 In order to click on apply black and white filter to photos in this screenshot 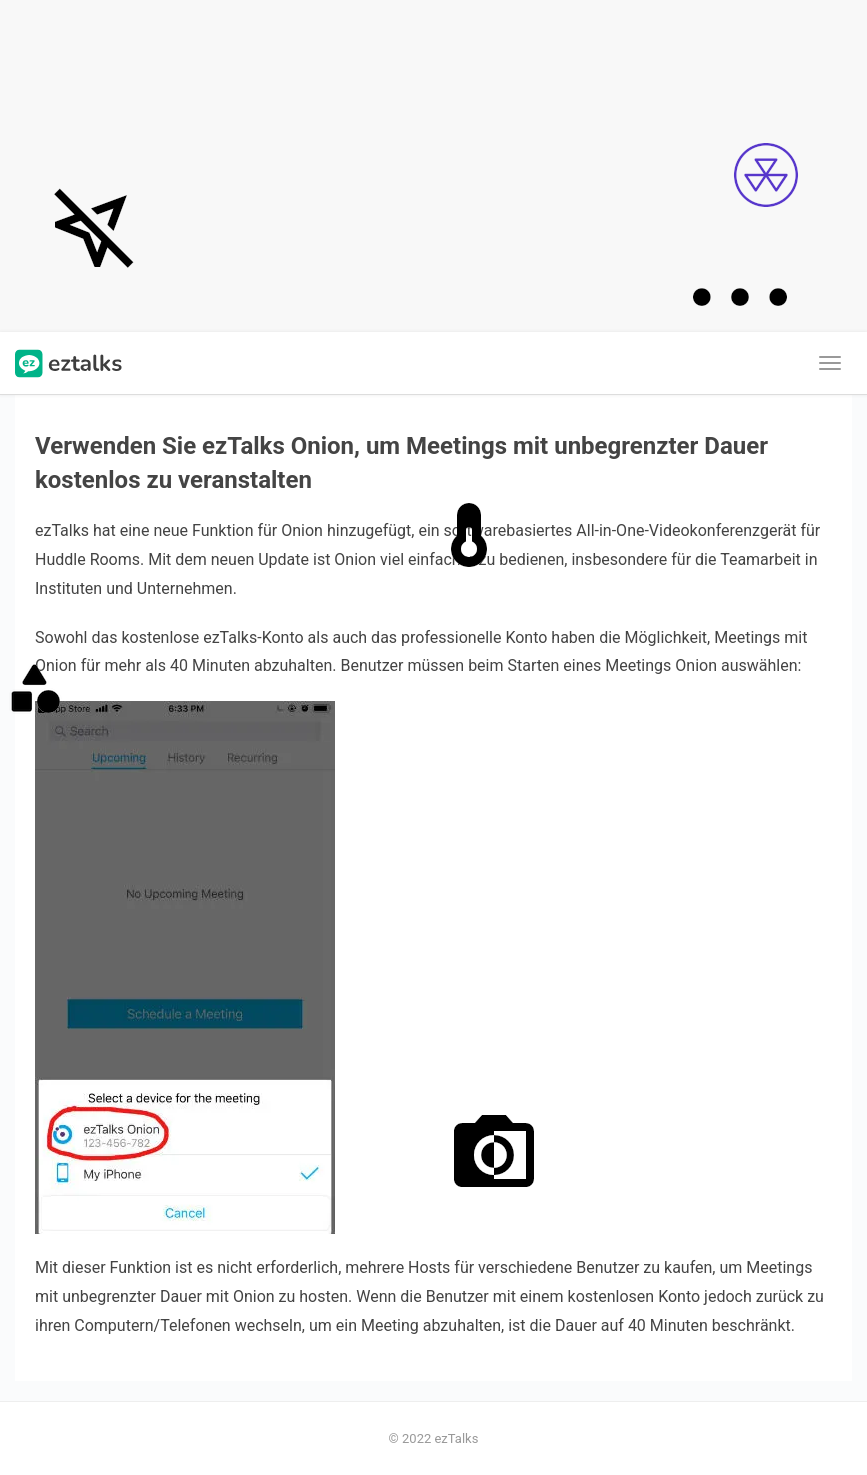, I will do `click(494, 1151)`.